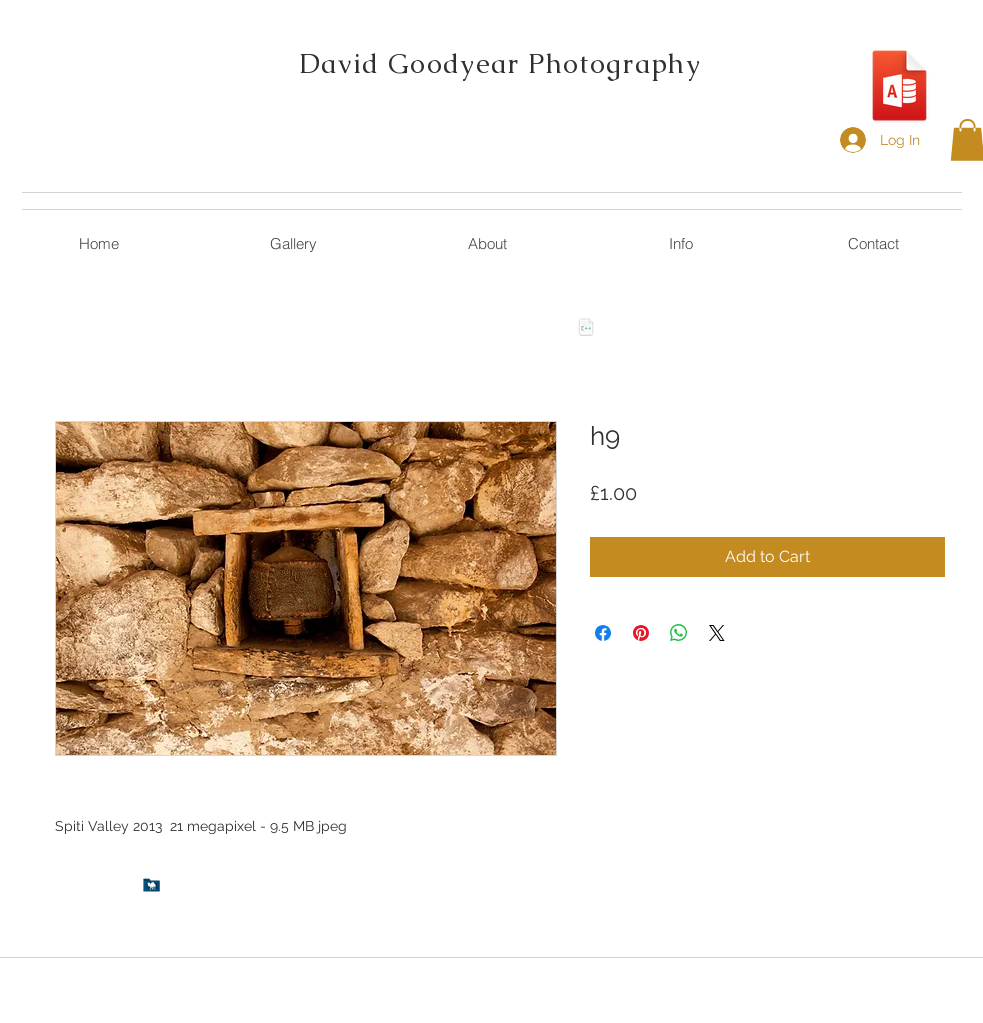 This screenshot has width=983, height=1023. Describe the element at coordinates (151, 885) in the screenshot. I see `folder containing perl scripts or projects` at that location.